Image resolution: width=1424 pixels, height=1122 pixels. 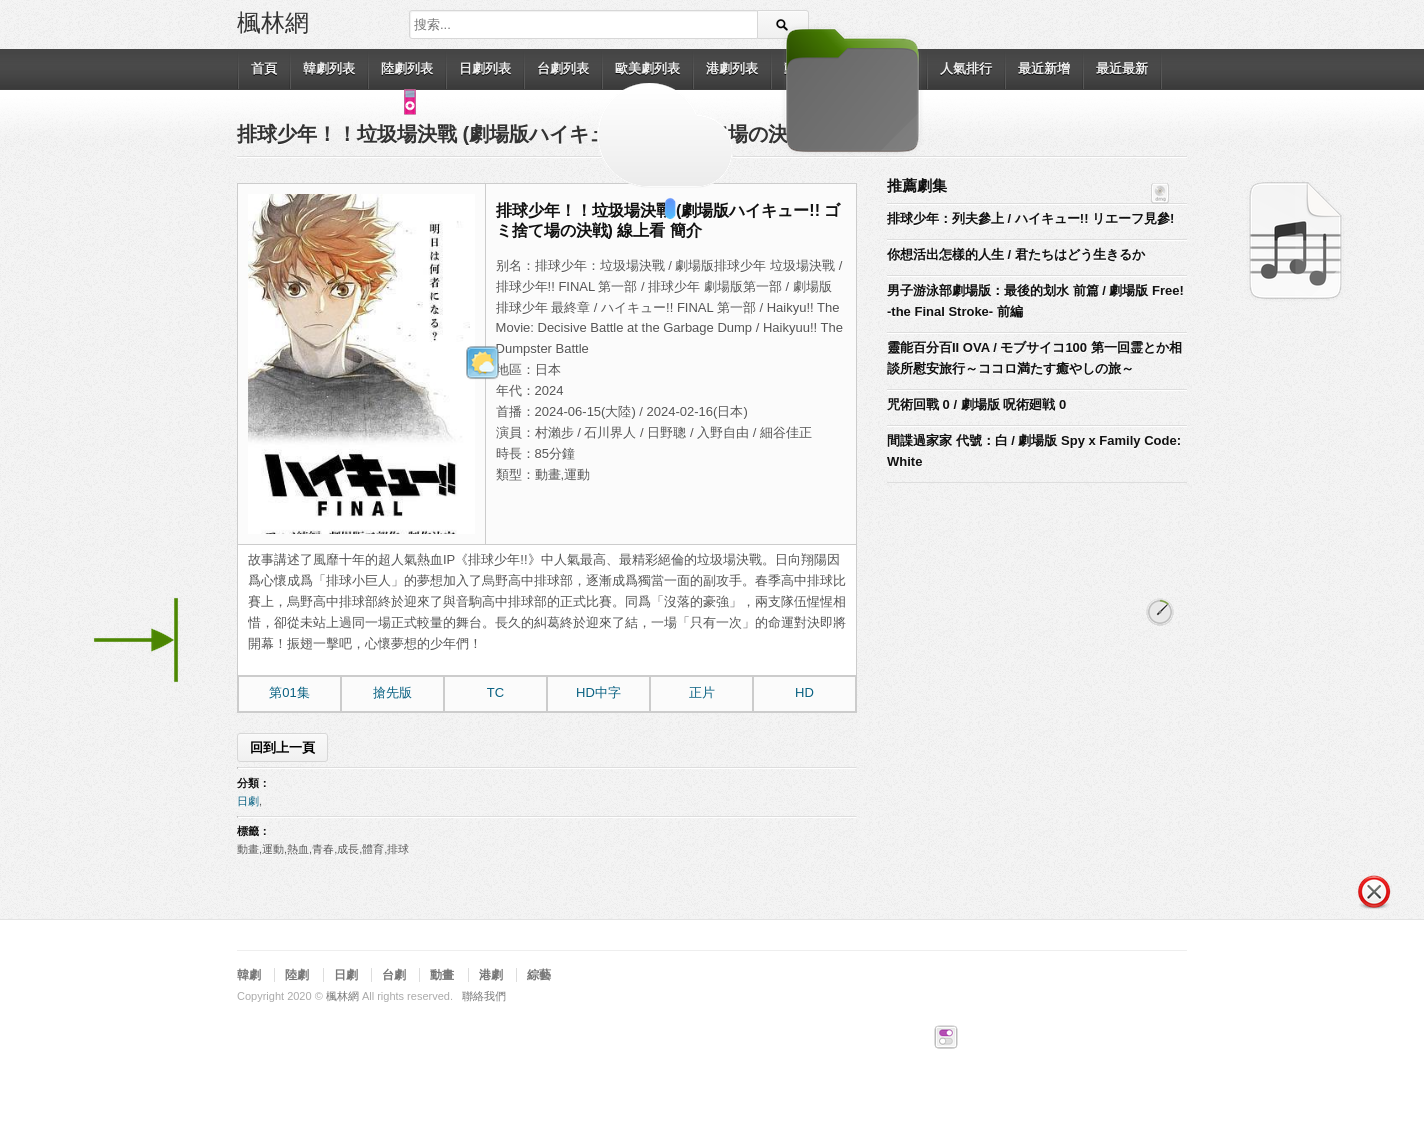 I want to click on iMelody ringtone file, so click(x=1295, y=240).